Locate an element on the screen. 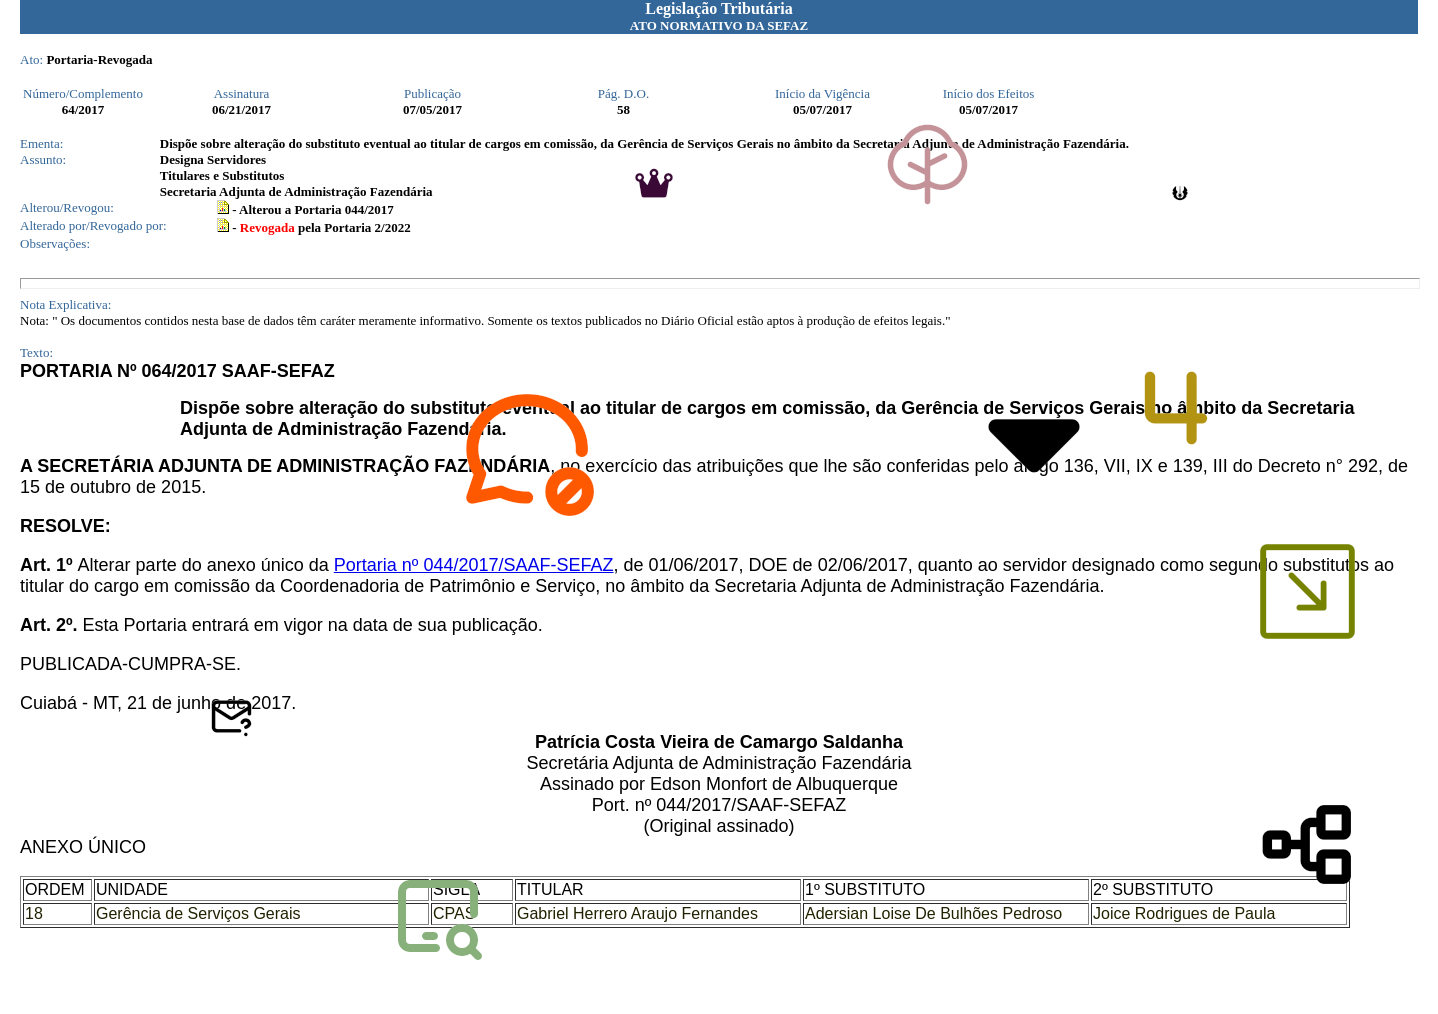 The height and width of the screenshot is (1014, 1438). access email help or support is located at coordinates (231, 716).